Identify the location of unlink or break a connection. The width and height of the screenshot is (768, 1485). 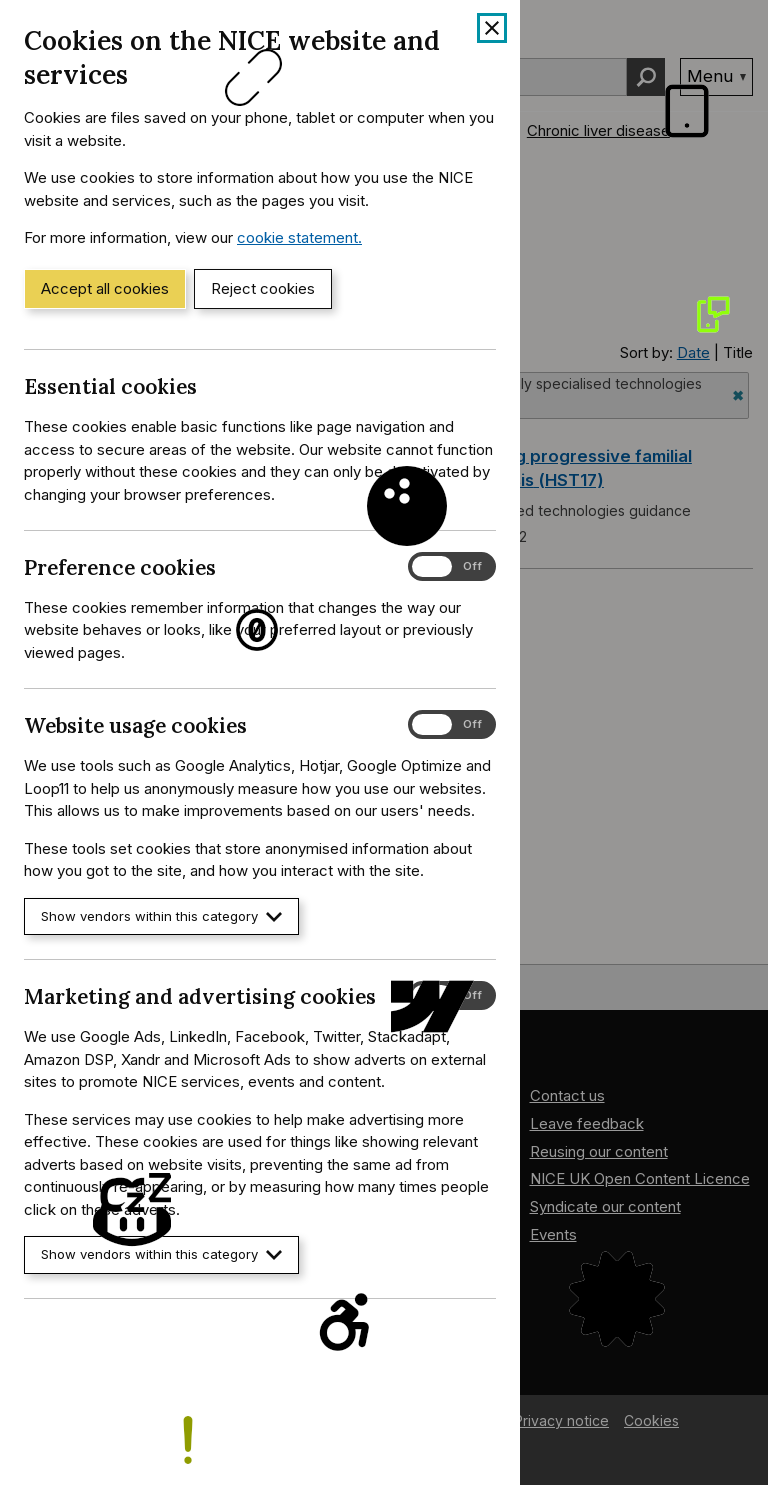
(253, 77).